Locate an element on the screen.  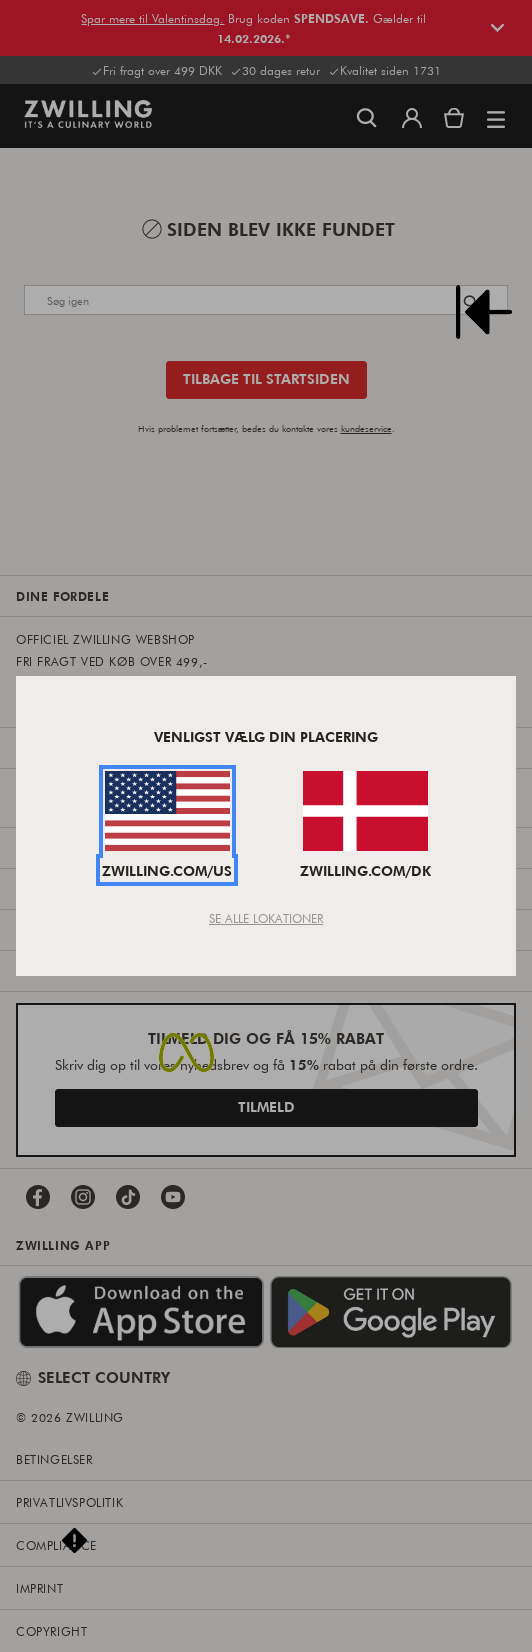
meta company logo is located at coordinates (186, 1052).